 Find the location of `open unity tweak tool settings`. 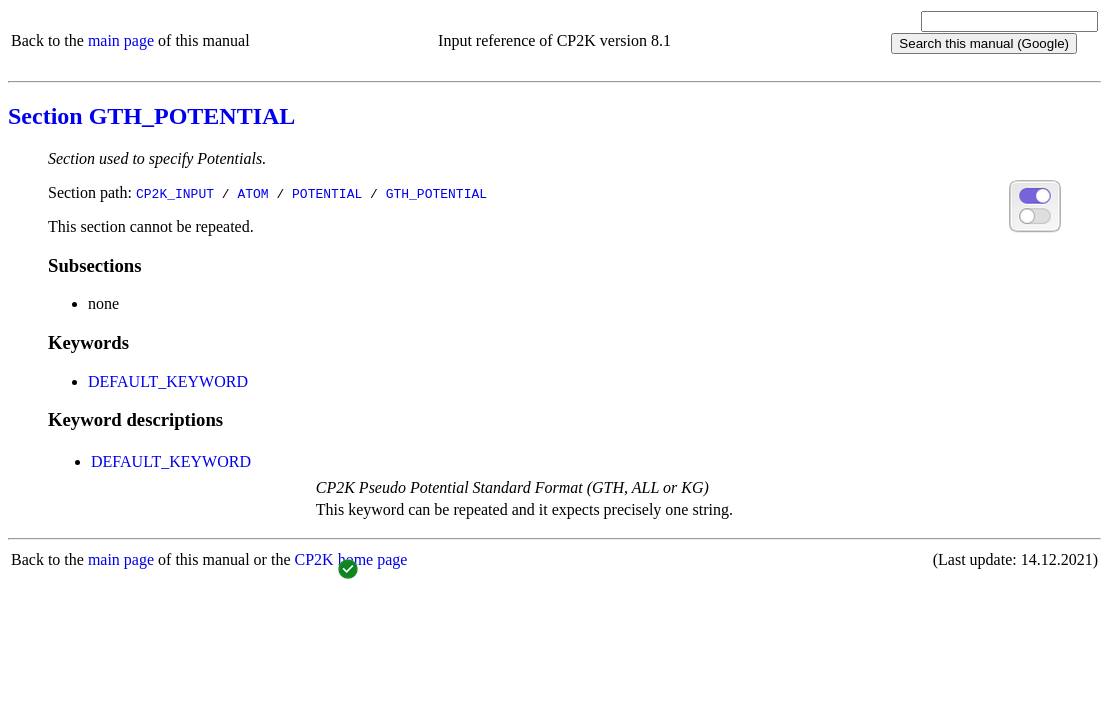

open unity tweak tool settings is located at coordinates (1035, 206).